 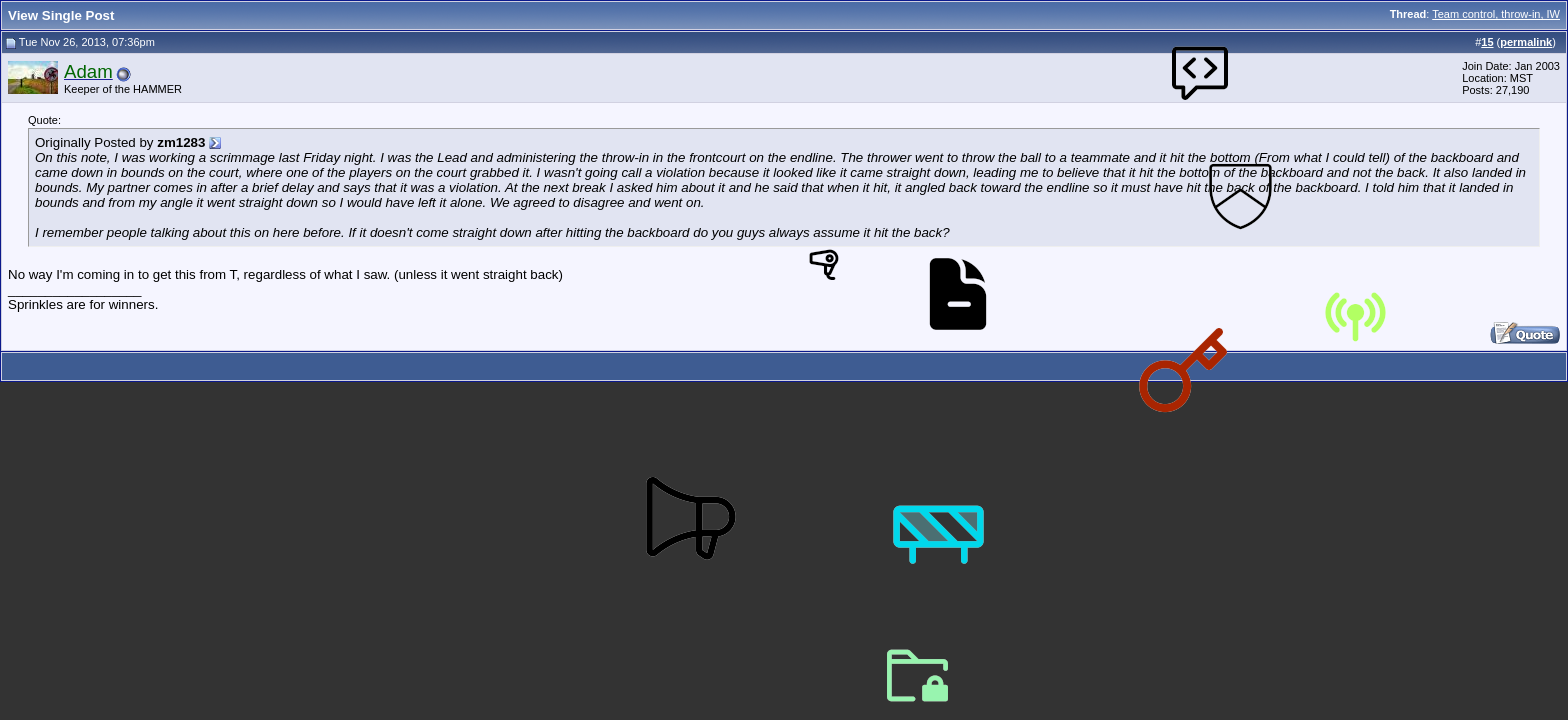 What do you see at coordinates (1183, 372) in the screenshot?
I see `access security or password settings` at bounding box center [1183, 372].